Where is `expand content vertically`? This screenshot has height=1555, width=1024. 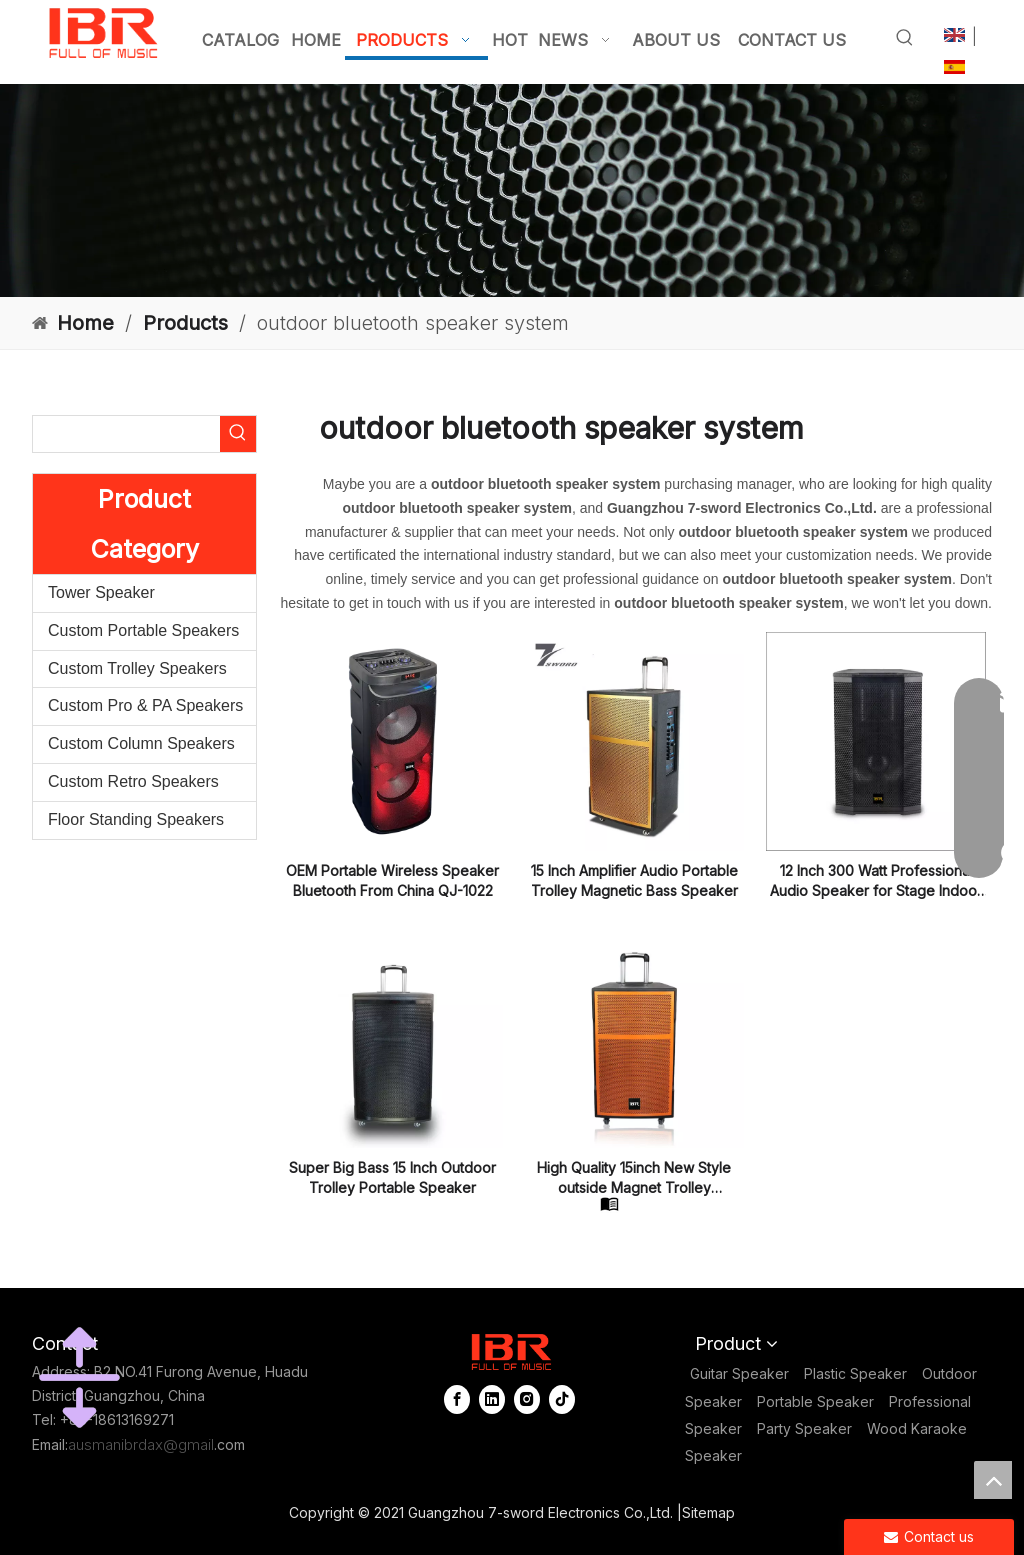
expand content vertically is located at coordinates (79, 1377).